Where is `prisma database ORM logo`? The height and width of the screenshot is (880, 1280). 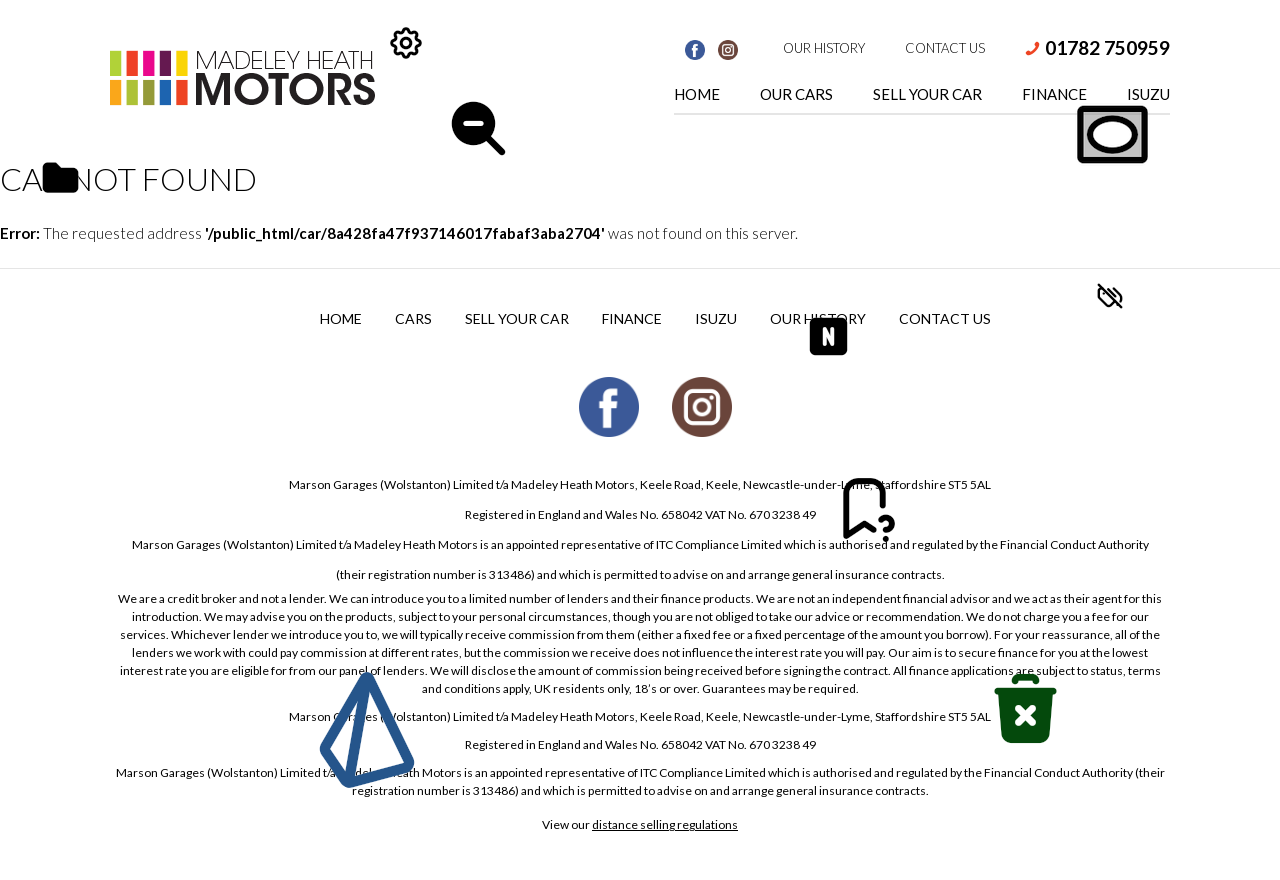
prisma database ORM logo is located at coordinates (367, 730).